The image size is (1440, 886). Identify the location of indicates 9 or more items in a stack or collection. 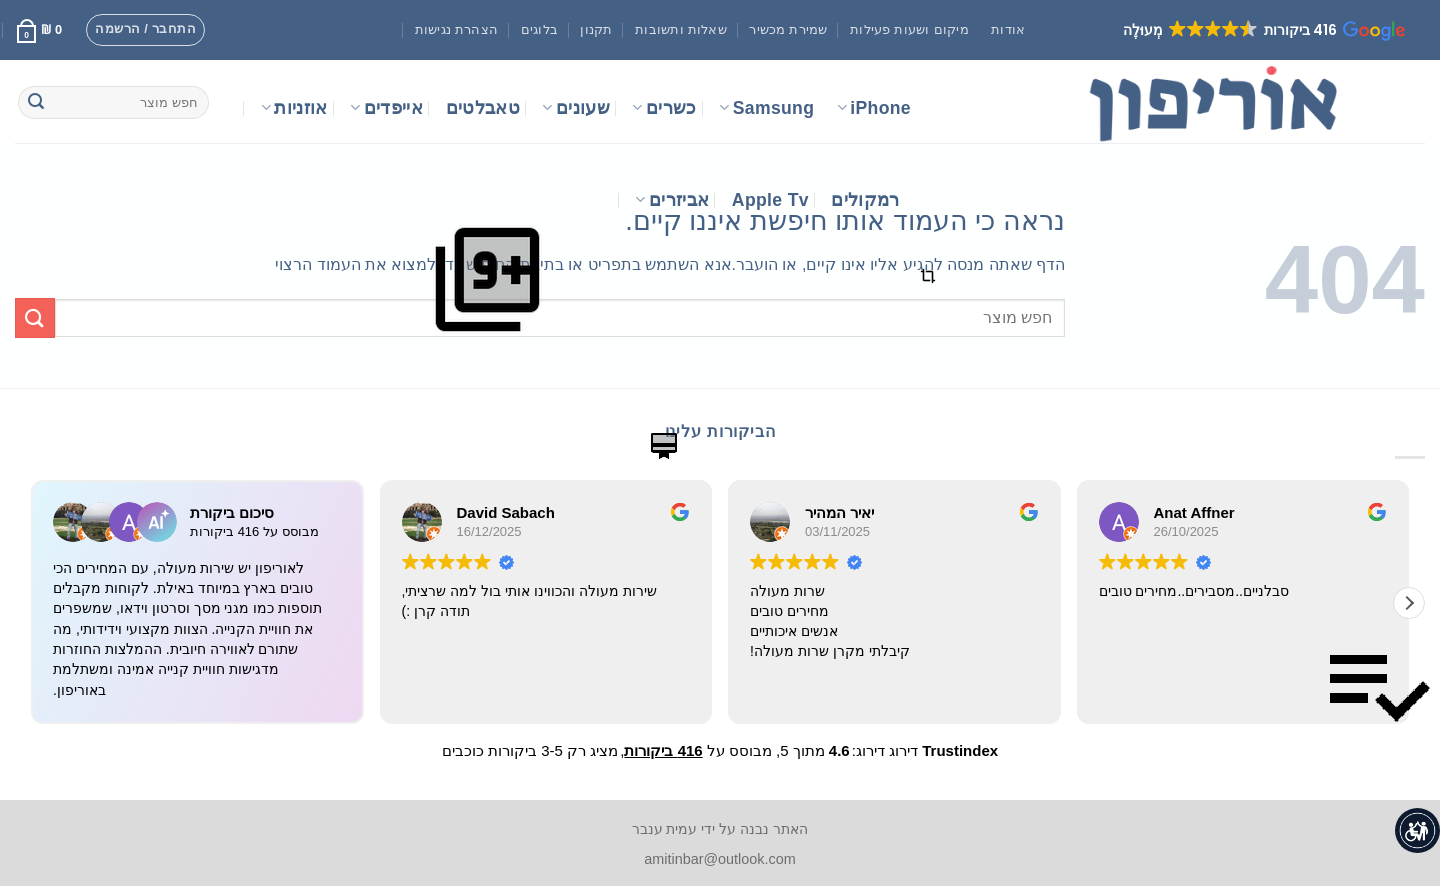
(487, 279).